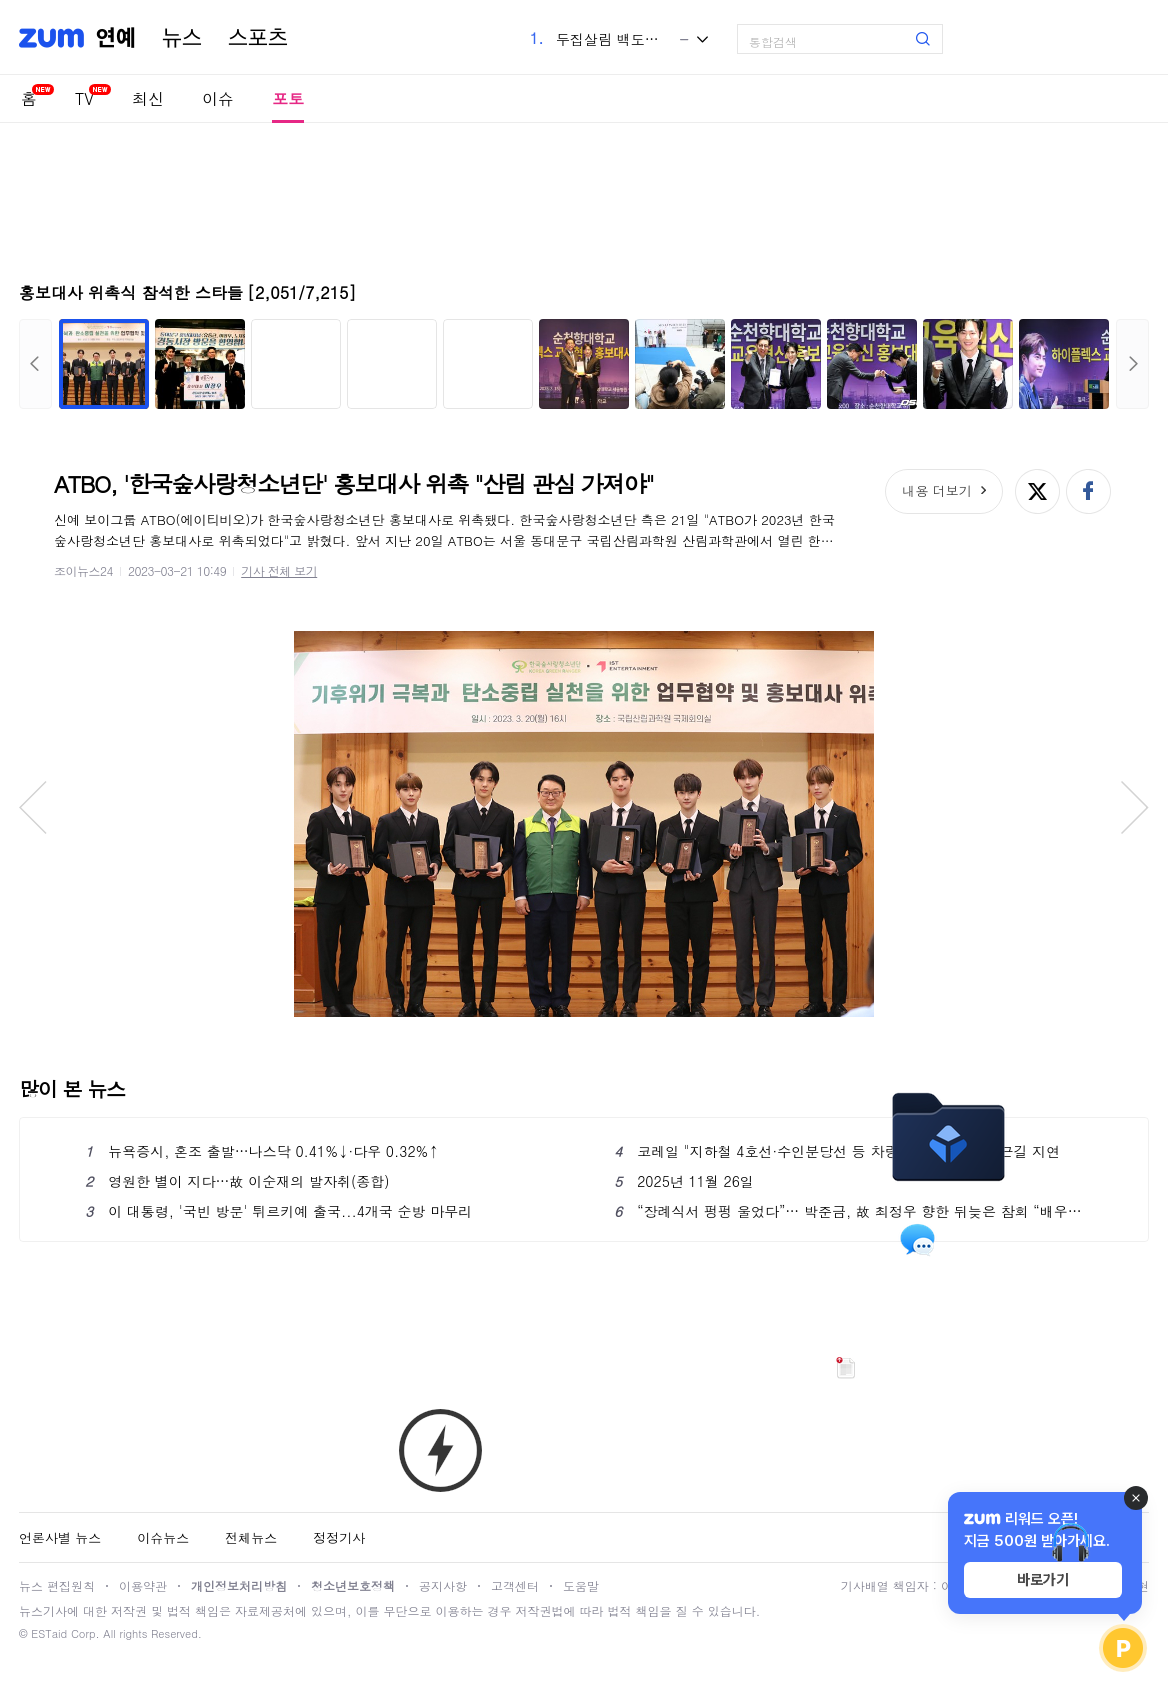 This screenshot has height=1692, width=1168. I want to click on open blockchain-related files and documents, so click(948, 1140).